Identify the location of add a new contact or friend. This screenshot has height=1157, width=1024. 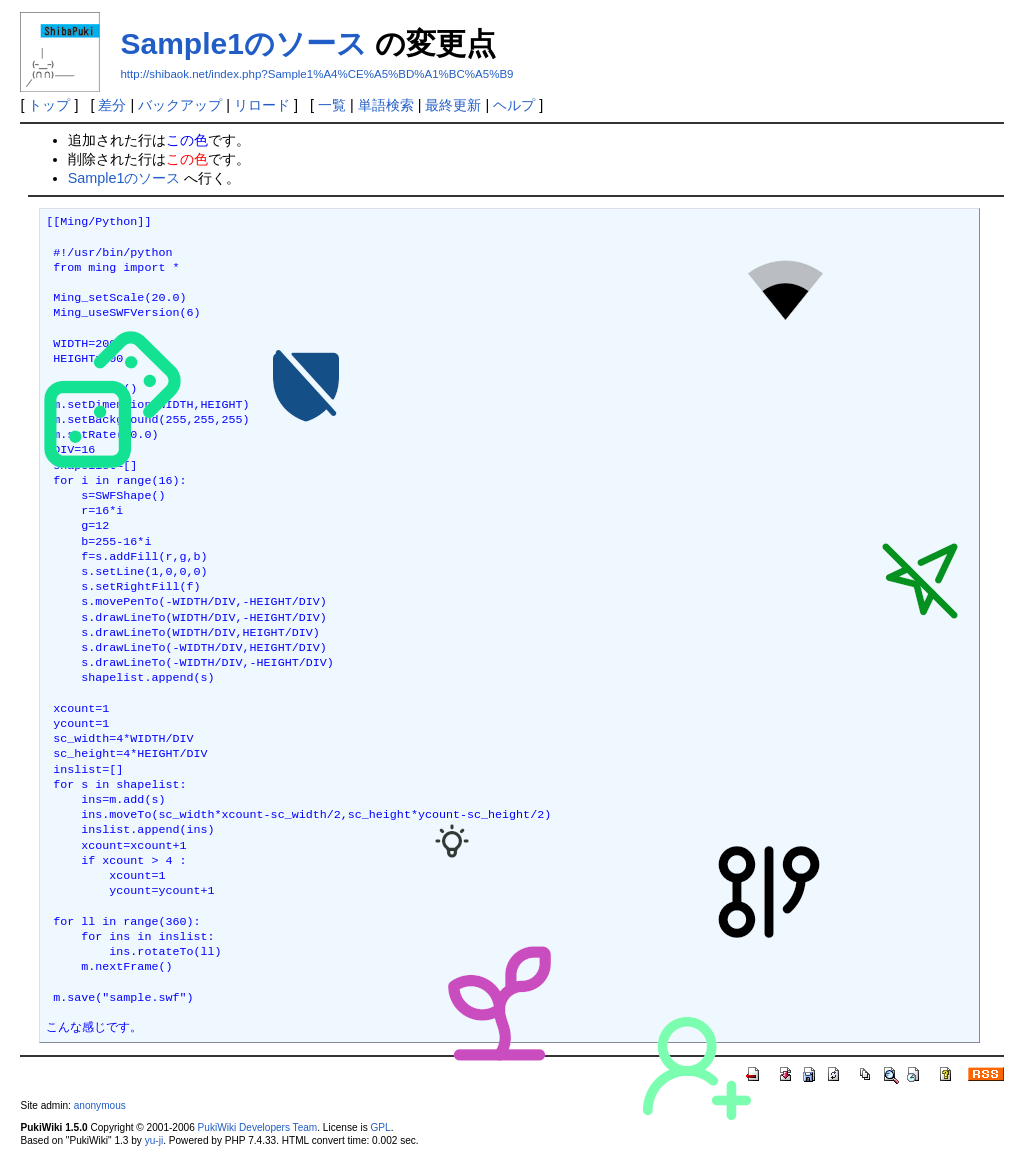
(697, 1066).